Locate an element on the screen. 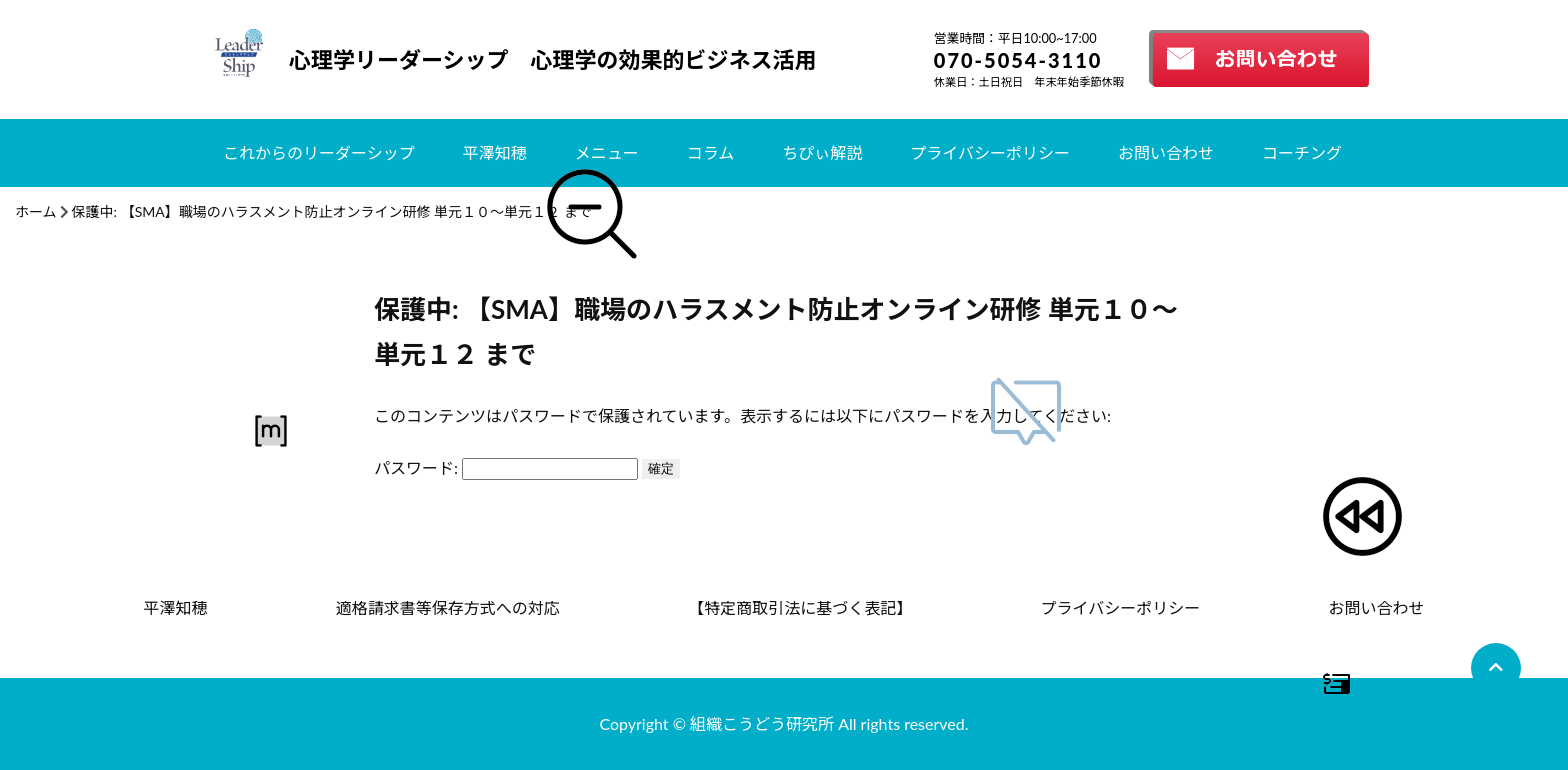 The height and width of the screenshot is (770, 1568). view or access invoices is located at coordinates (1337, 684).